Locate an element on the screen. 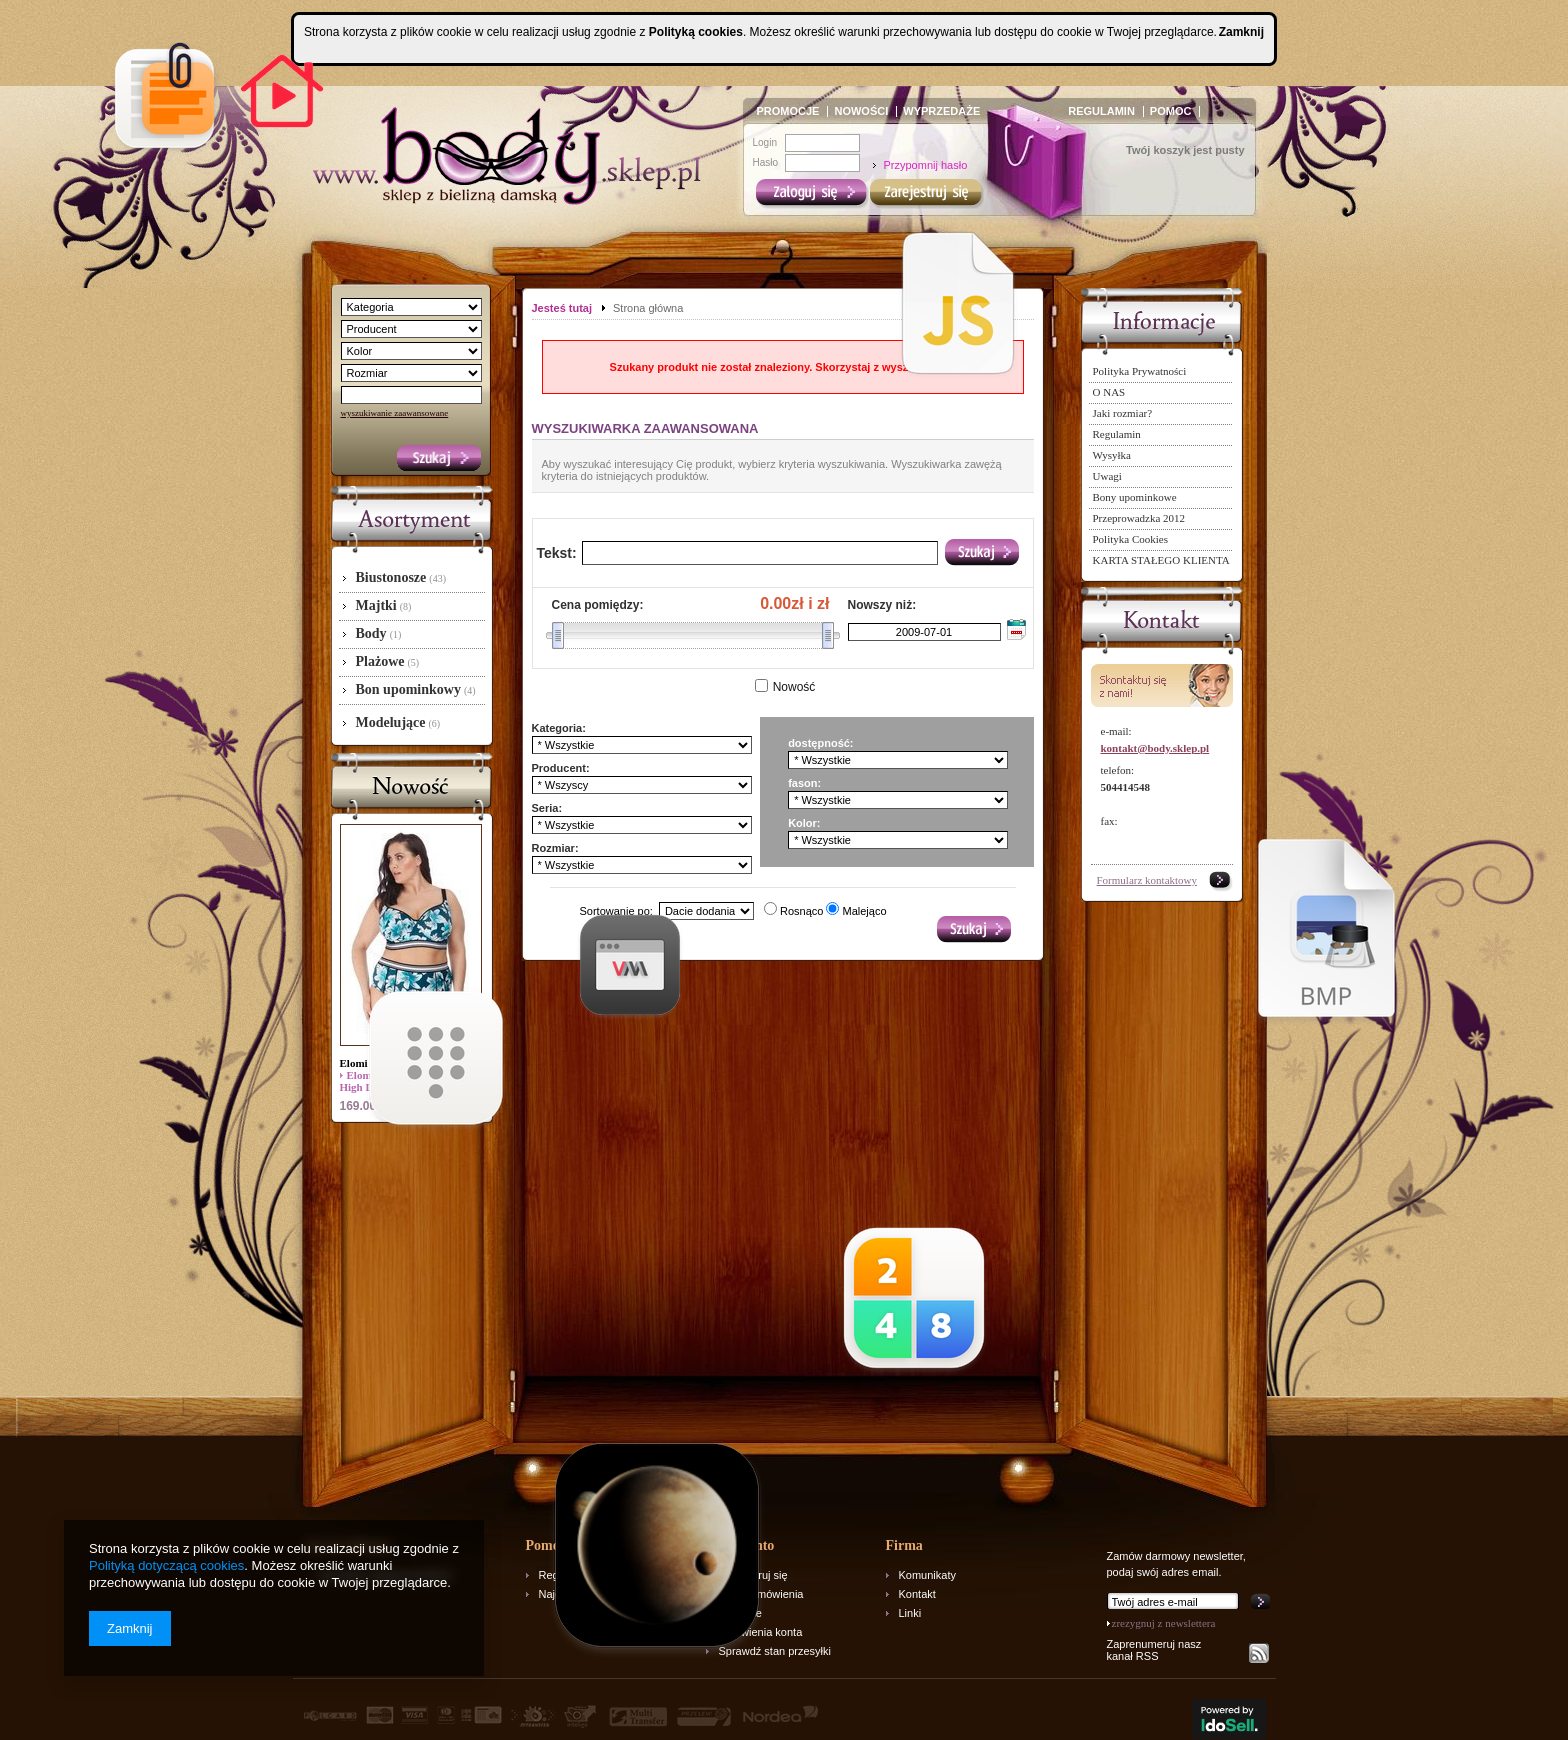 Image resolution: width=1568 pixels, height=1740 pixels. launch the 2048 puzzle game is located at coordinates (914, 1298).